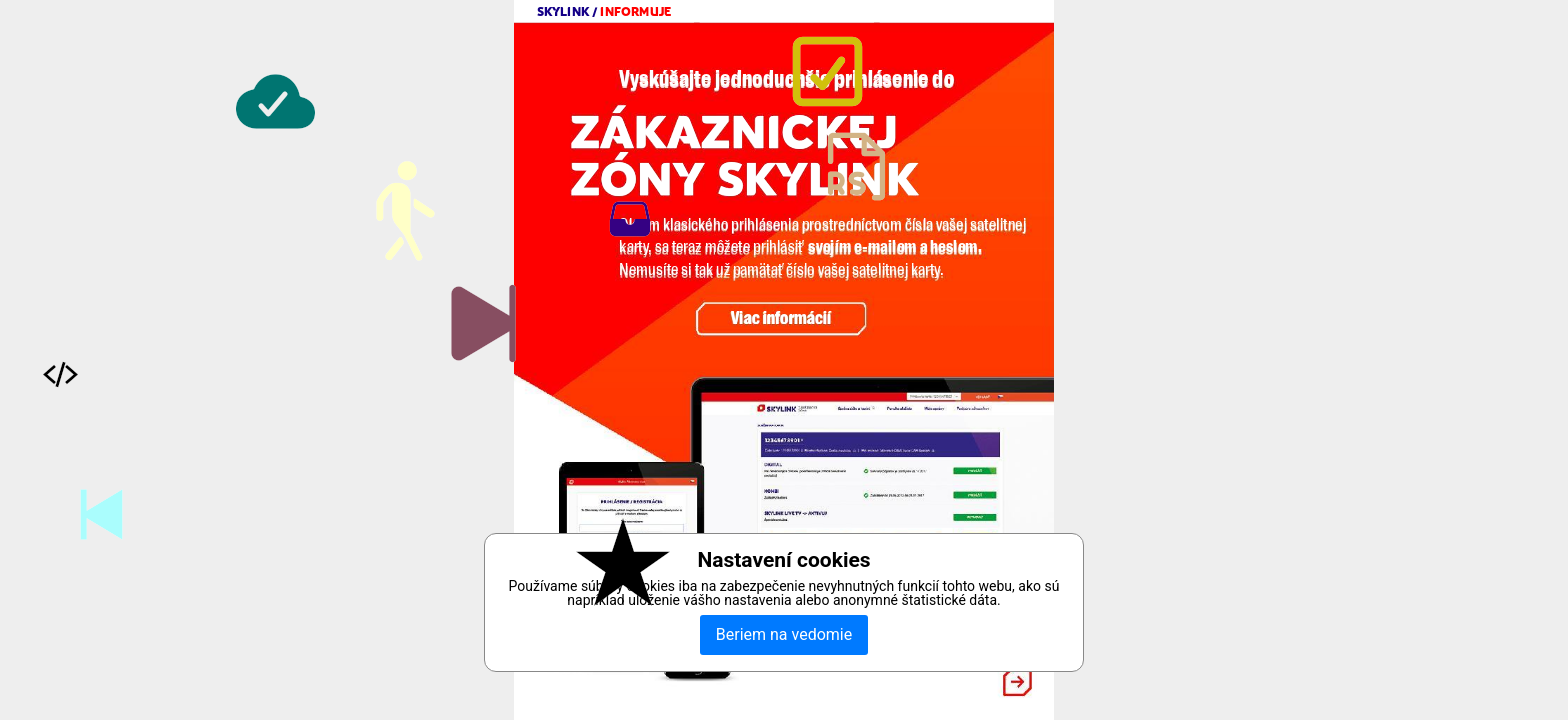  I want to click on skip to the next track, so click(483, 323).